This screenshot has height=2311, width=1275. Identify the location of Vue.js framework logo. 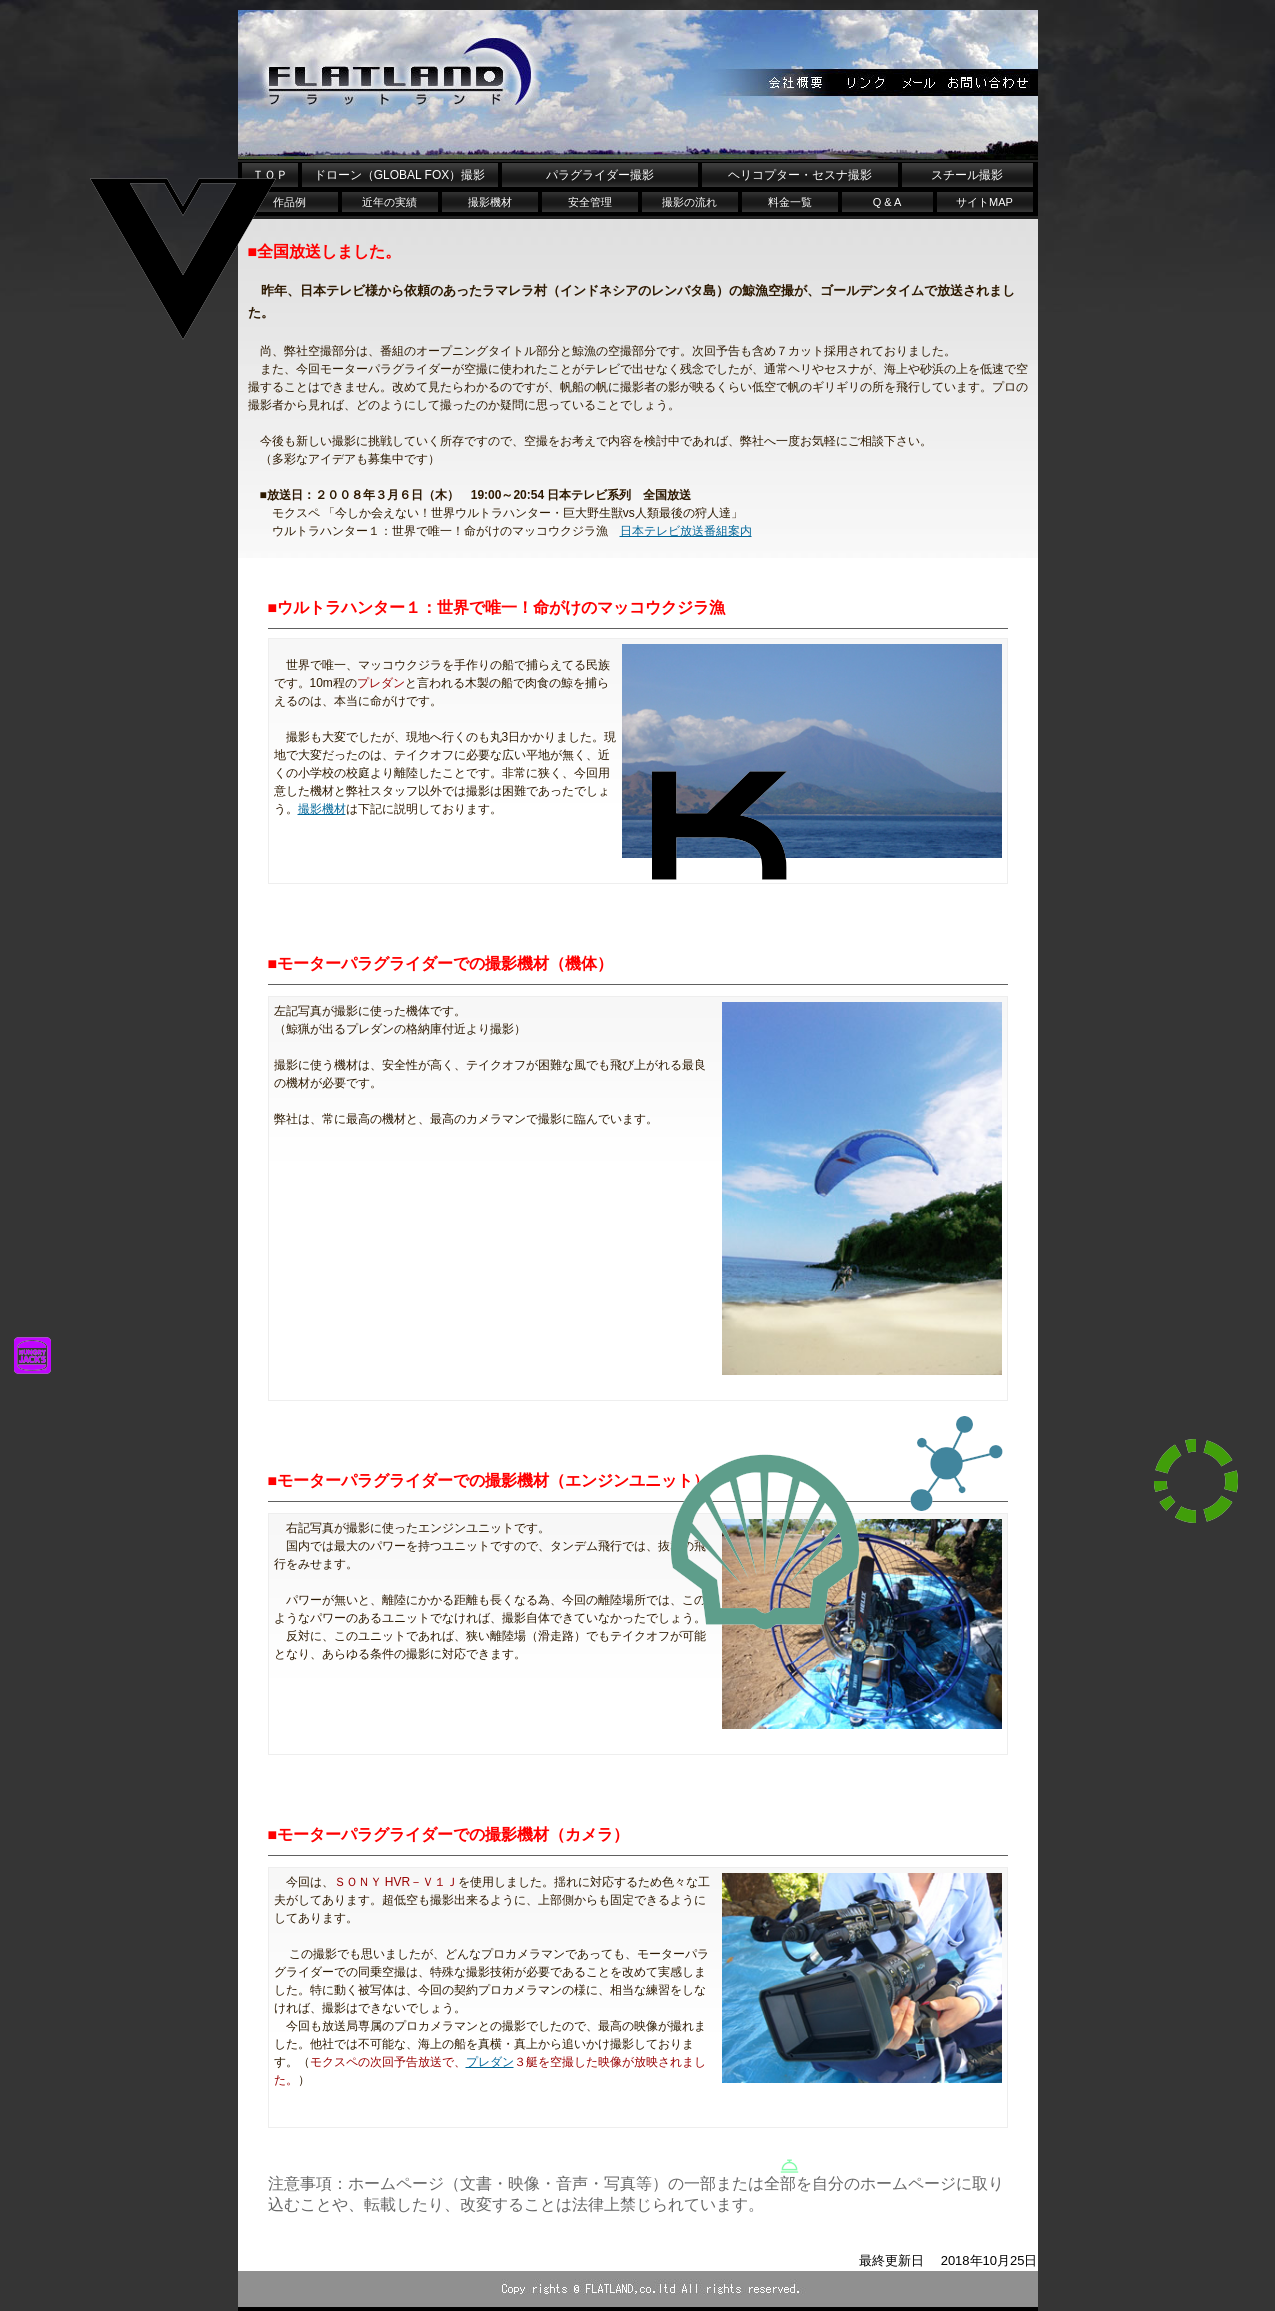
(183, 259).